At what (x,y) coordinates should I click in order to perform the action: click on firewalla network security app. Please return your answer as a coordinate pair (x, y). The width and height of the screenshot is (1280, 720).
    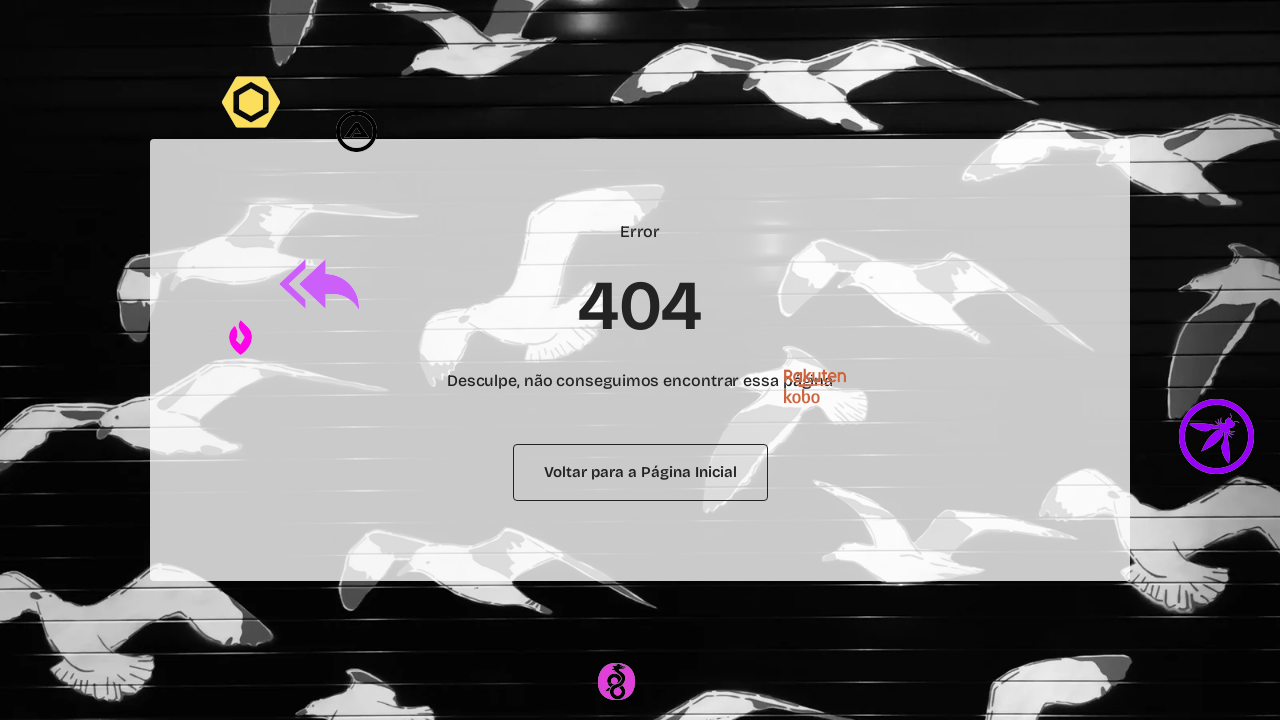
    Looking at the image, I should click on (240, 337).